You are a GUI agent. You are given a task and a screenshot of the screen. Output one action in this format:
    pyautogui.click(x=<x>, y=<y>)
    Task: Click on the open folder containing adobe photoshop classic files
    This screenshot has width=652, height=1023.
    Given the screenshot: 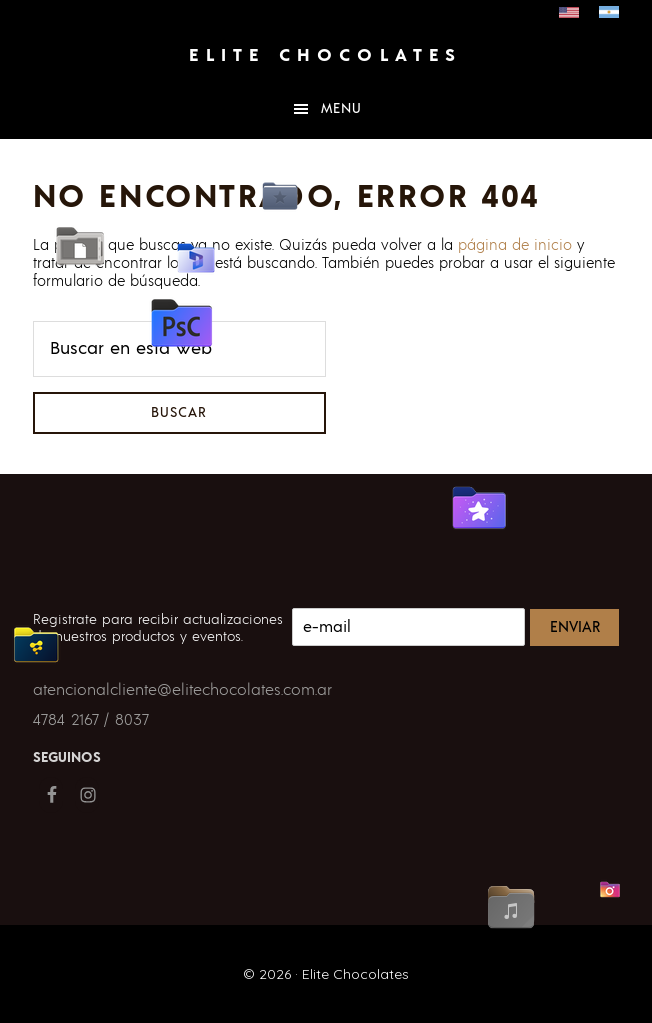 What is the action you would take?
    pyautogui.click(x=181, y=324)
    